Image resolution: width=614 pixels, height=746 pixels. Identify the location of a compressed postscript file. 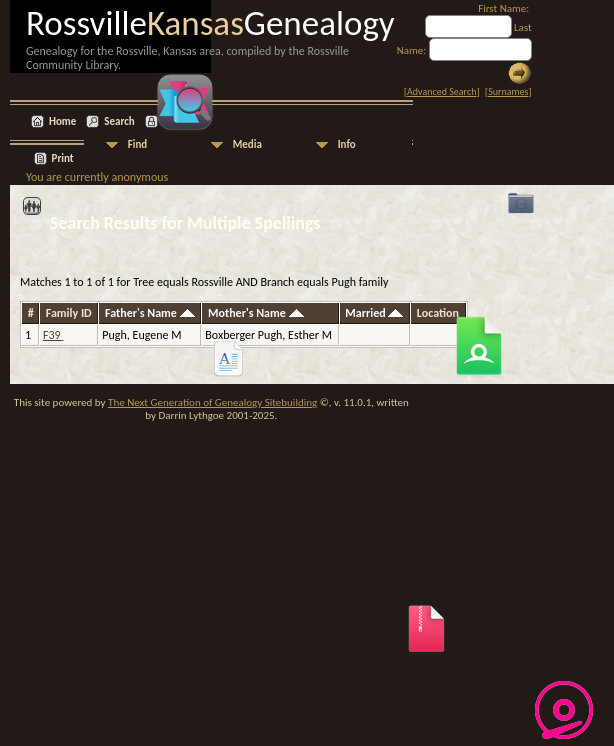
(426, 629).